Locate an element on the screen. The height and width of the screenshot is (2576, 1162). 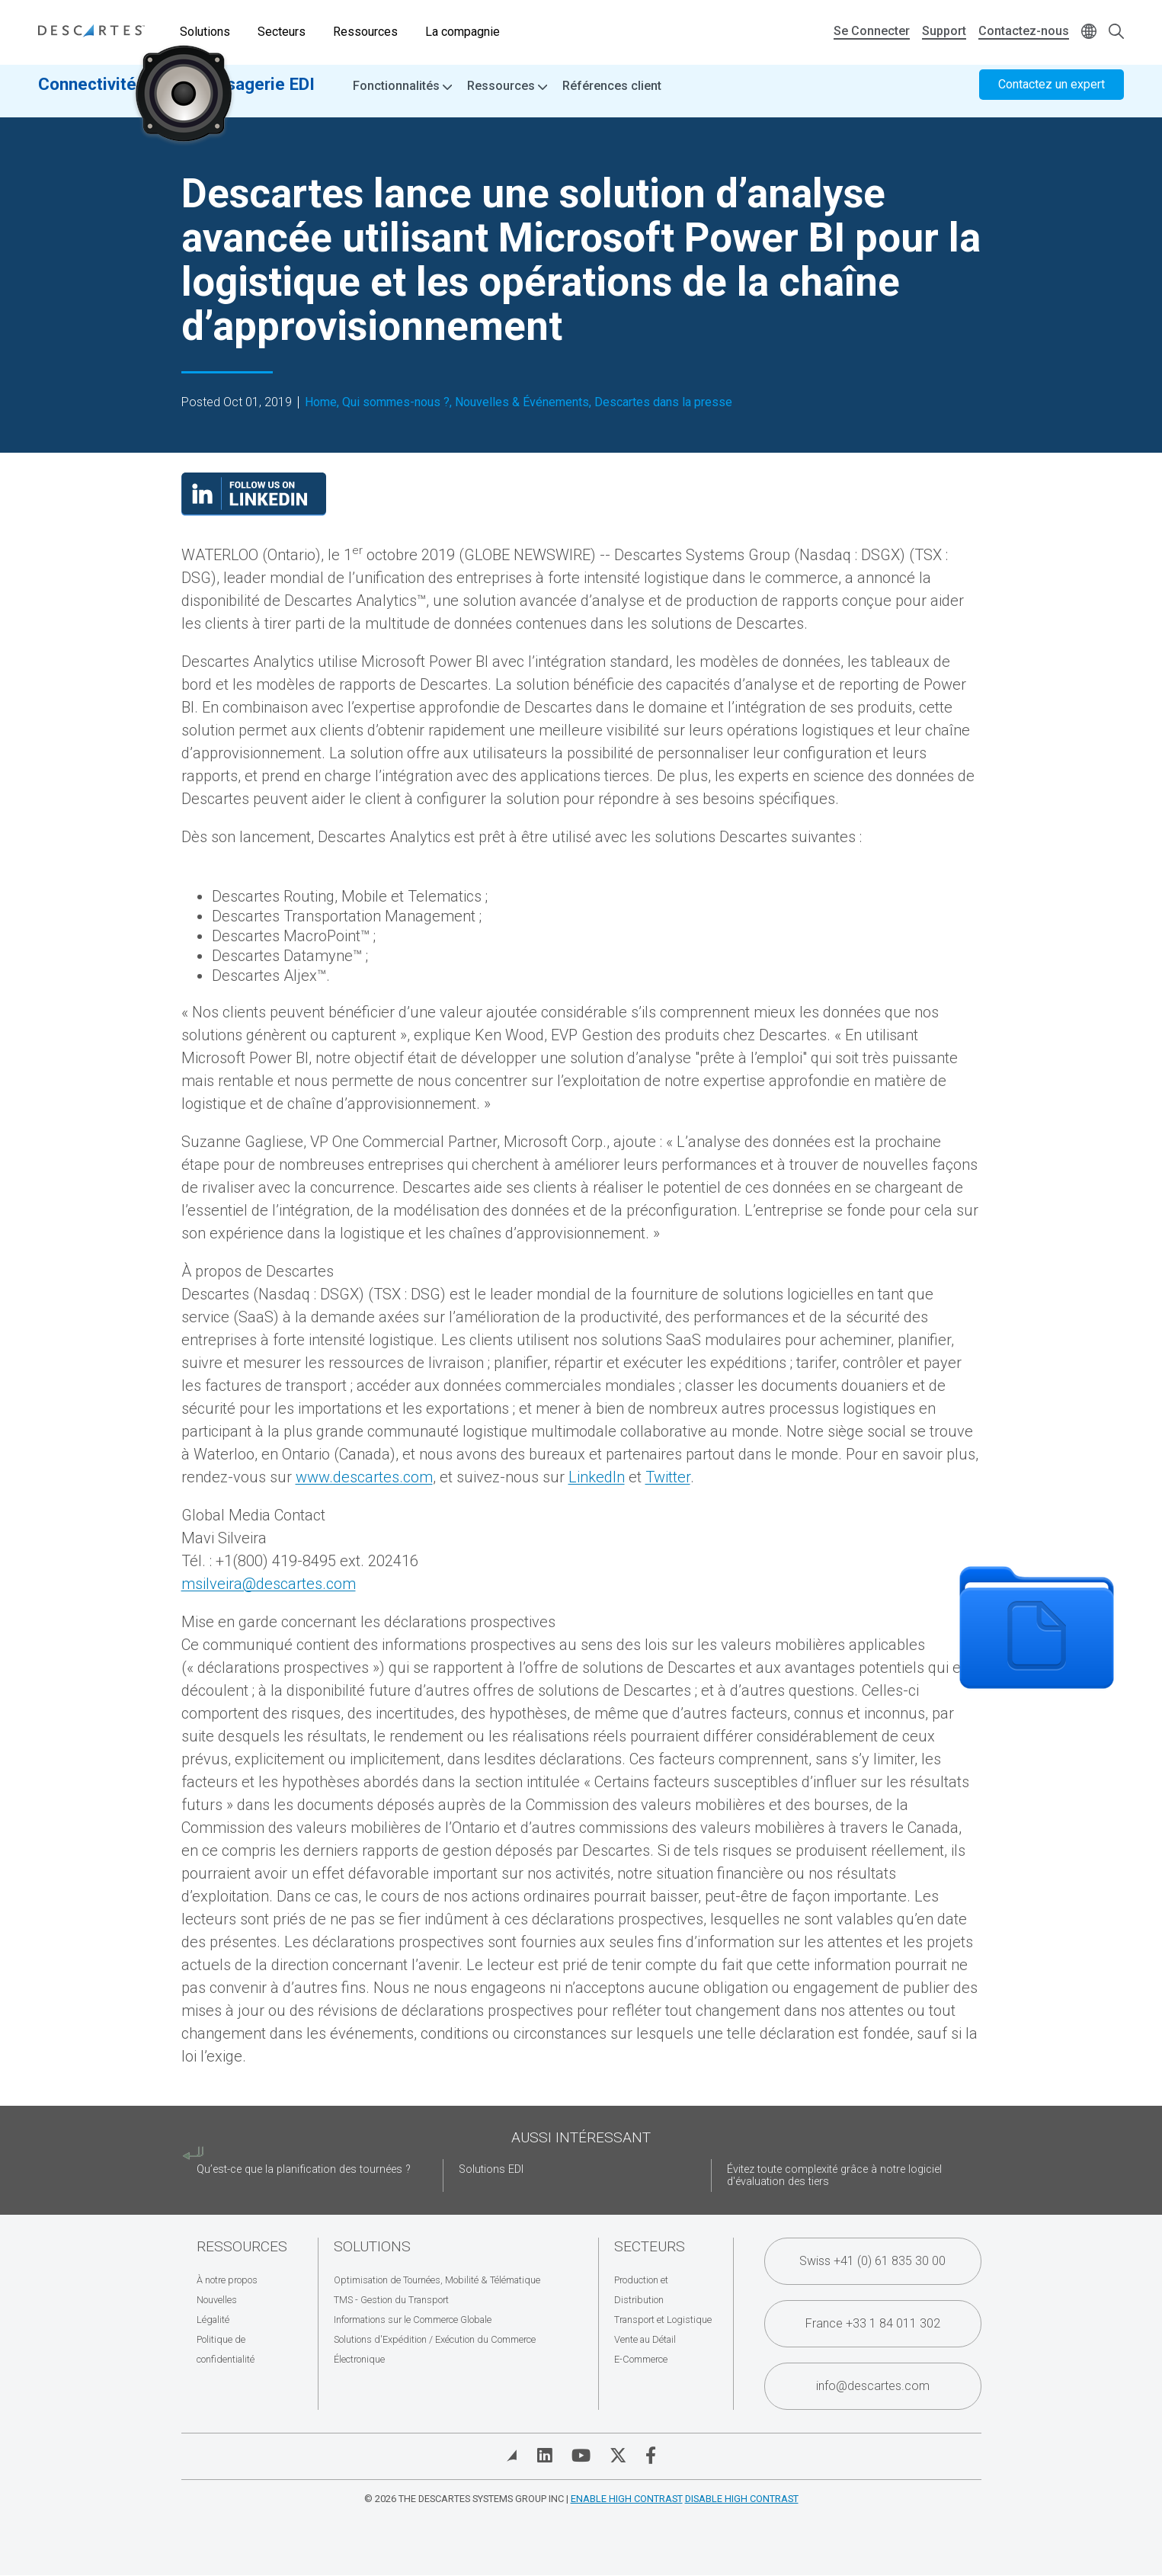
open your documents folder is located at coordinates (1036, 1627).